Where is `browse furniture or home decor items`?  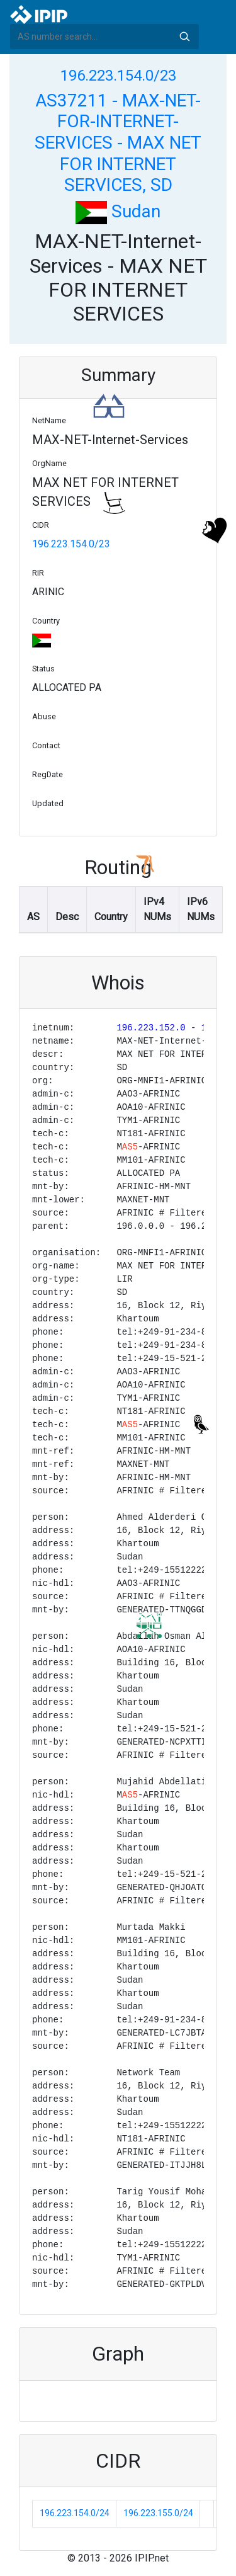 browse furniture or home decor items is located at coordinates (114, 503).